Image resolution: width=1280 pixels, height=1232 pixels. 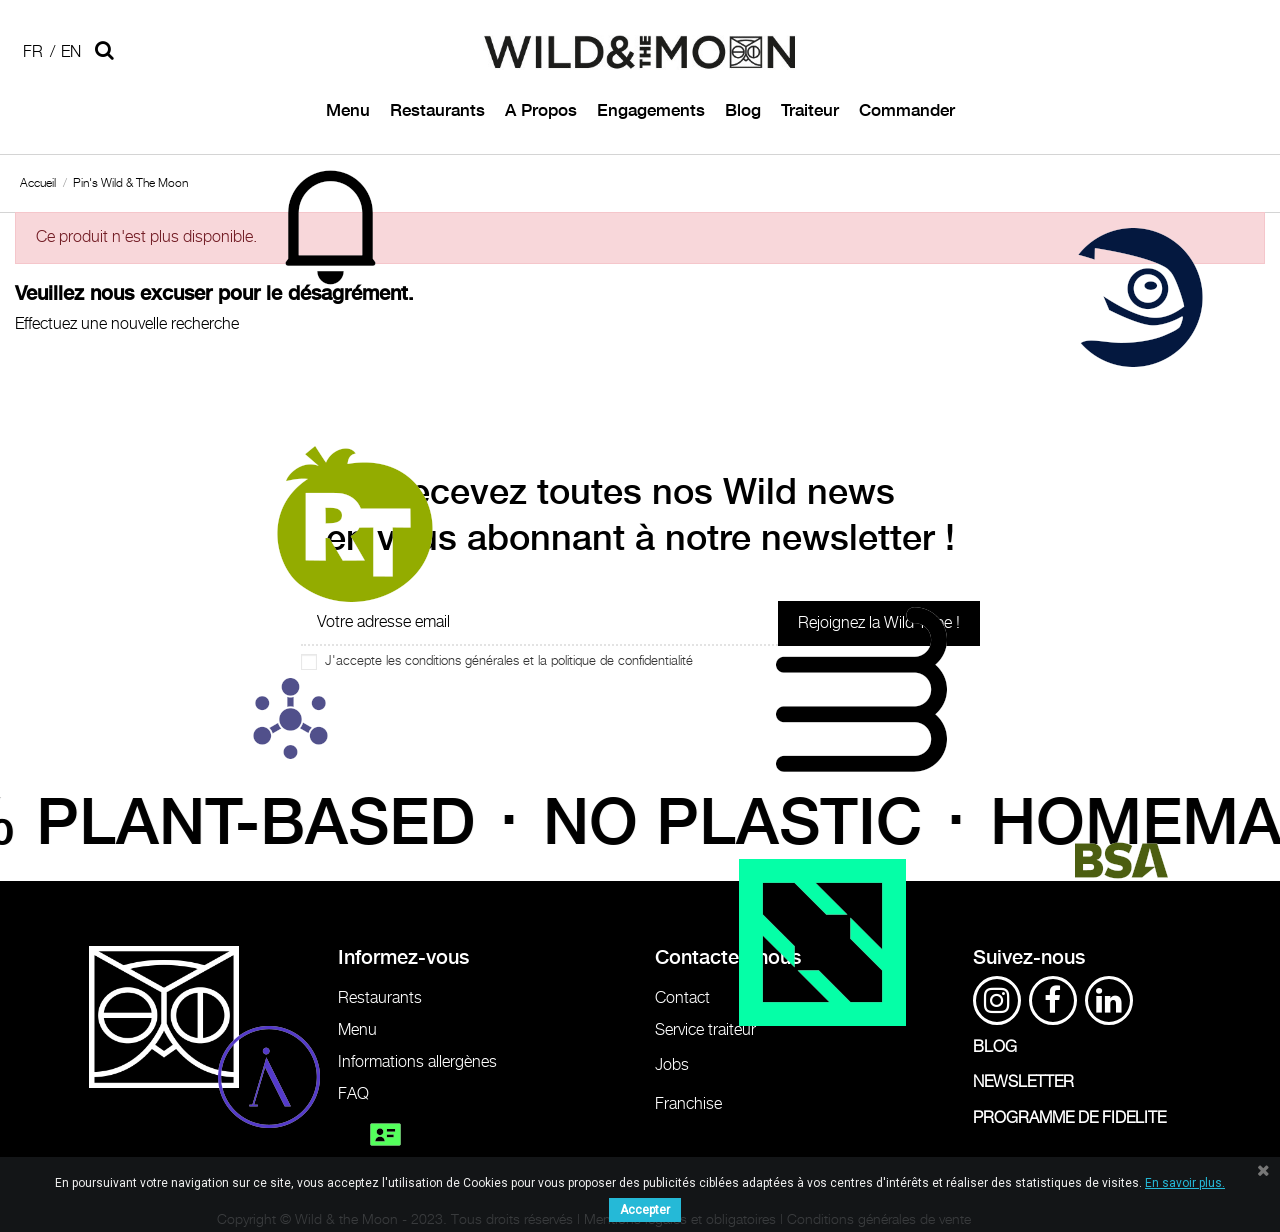 What do you see at coordinates (330, 223) in the screenshot?
I see `view notifications` at bounding box center [330, 223].